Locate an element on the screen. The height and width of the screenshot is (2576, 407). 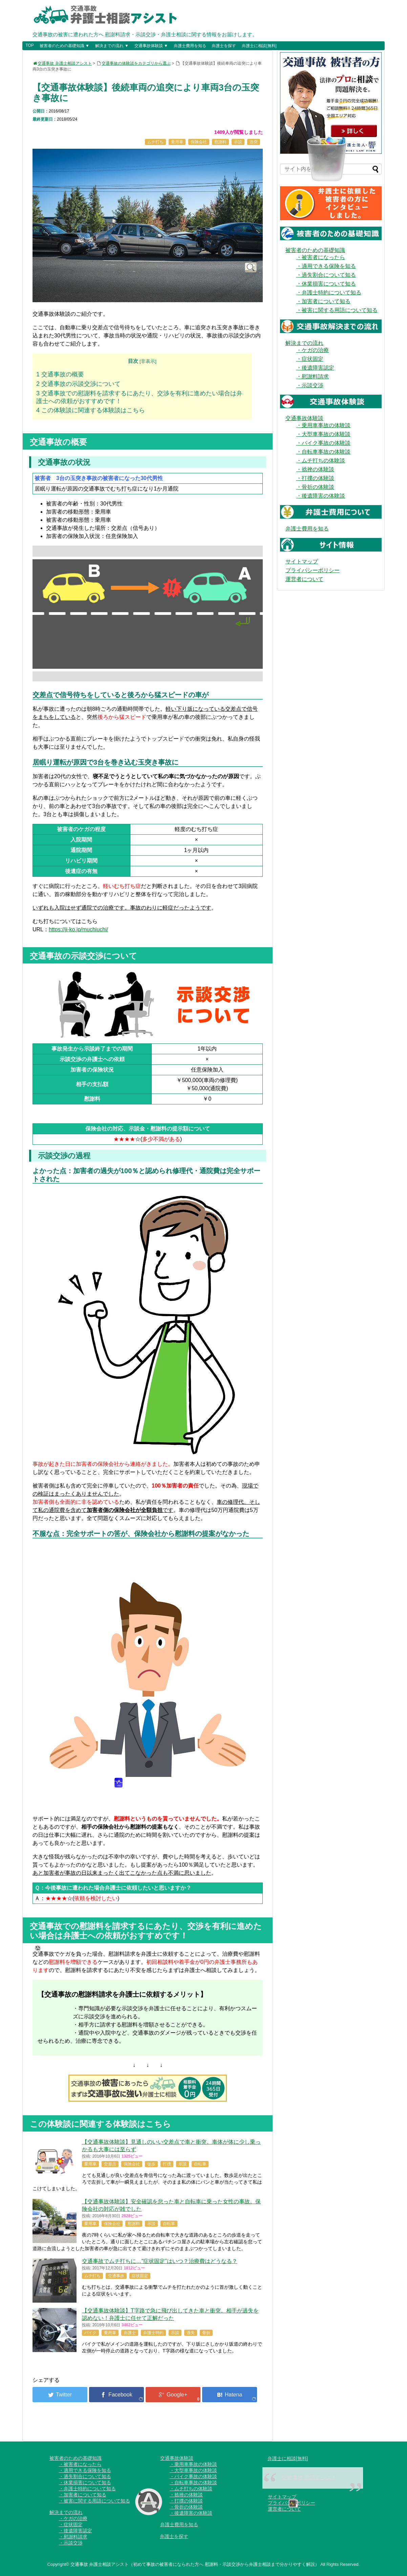
open system monitor application is located at coordinates (293, 2504).